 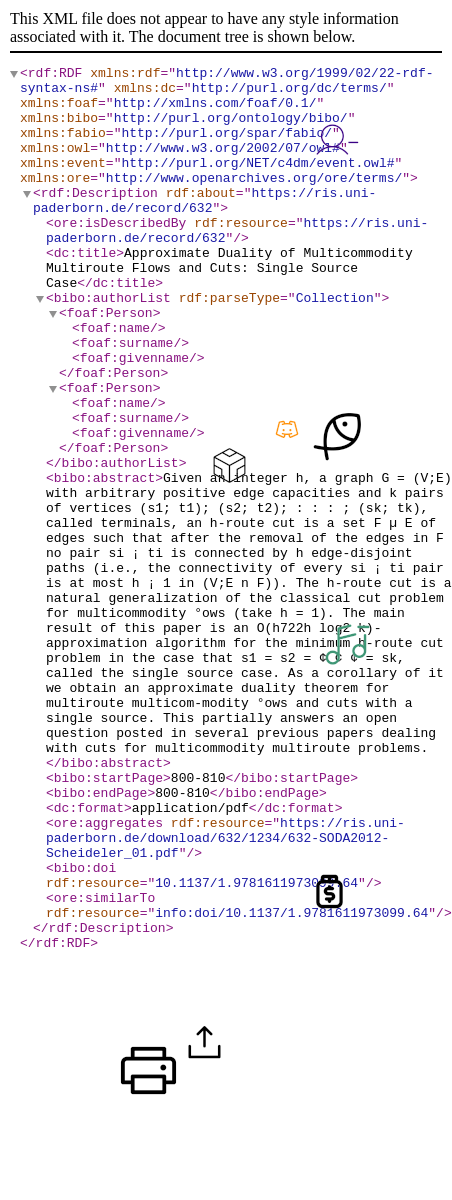 I want to click on remove a user from a group or list, so click(x=336, y=141).